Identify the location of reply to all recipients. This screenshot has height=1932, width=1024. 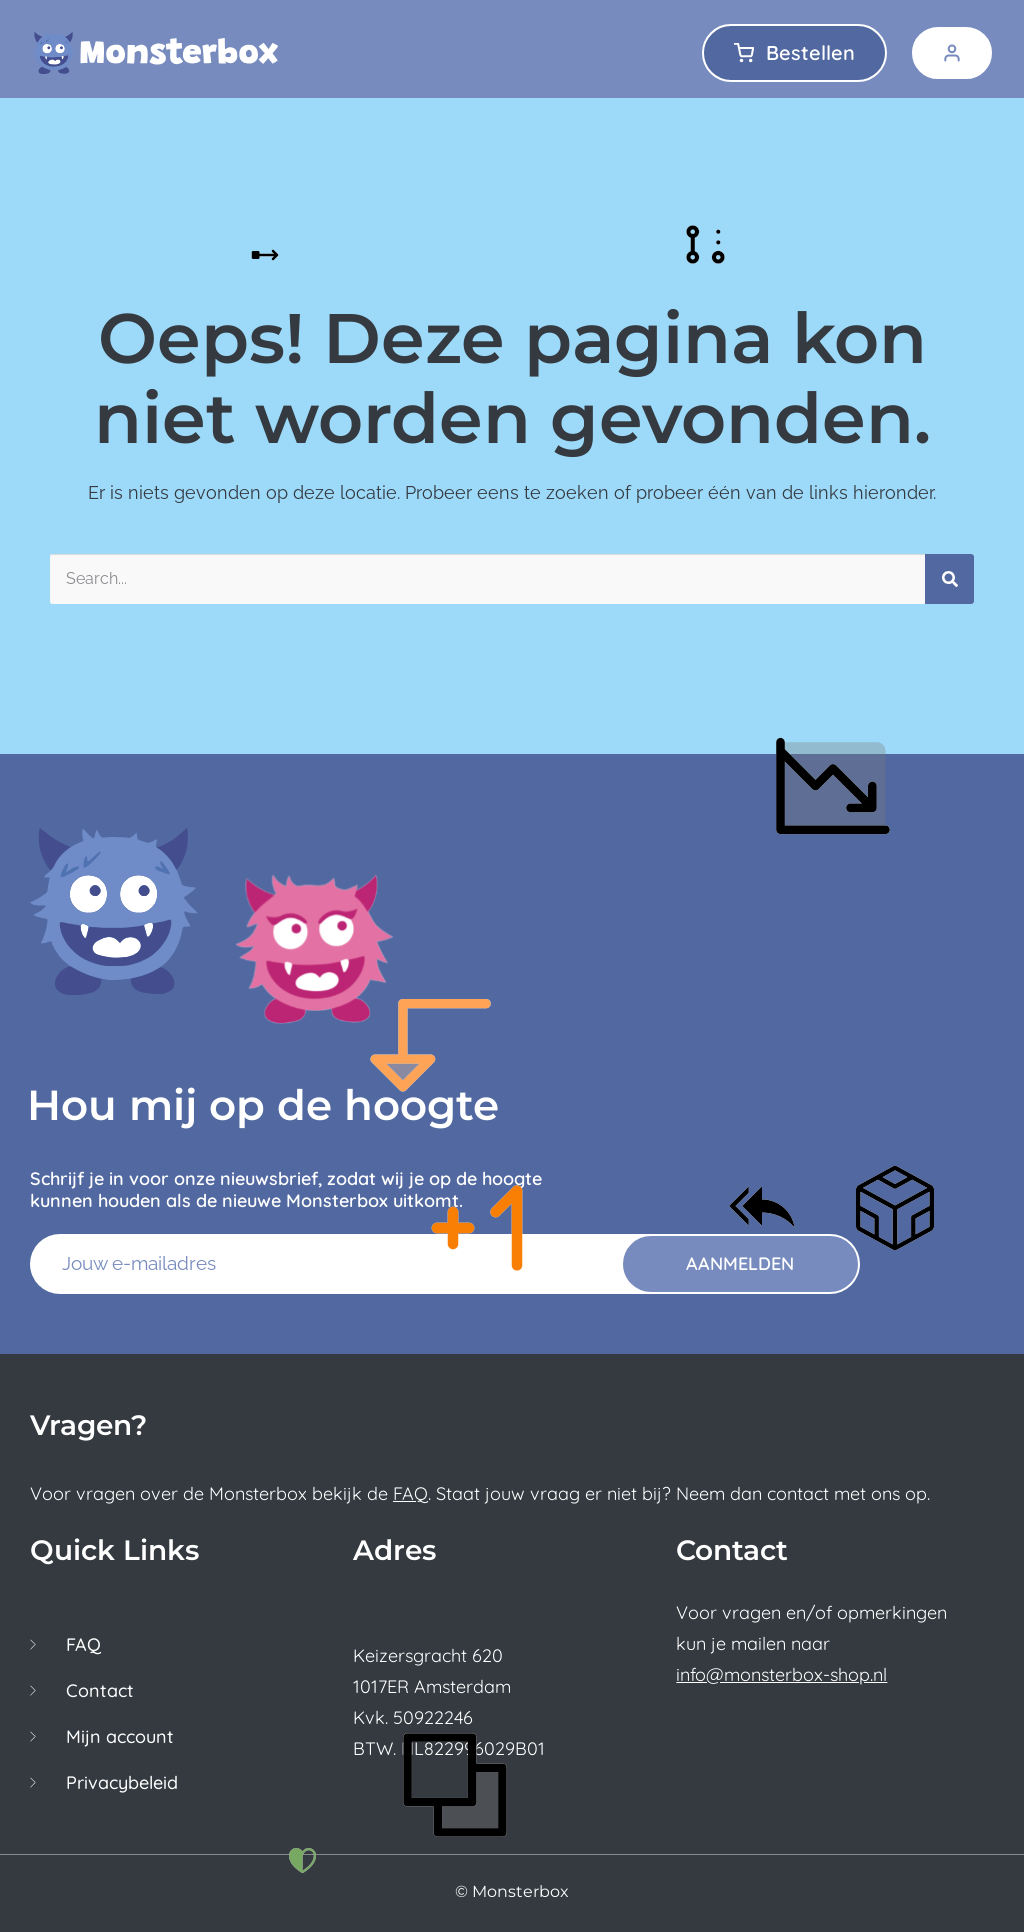
(762, 1206).